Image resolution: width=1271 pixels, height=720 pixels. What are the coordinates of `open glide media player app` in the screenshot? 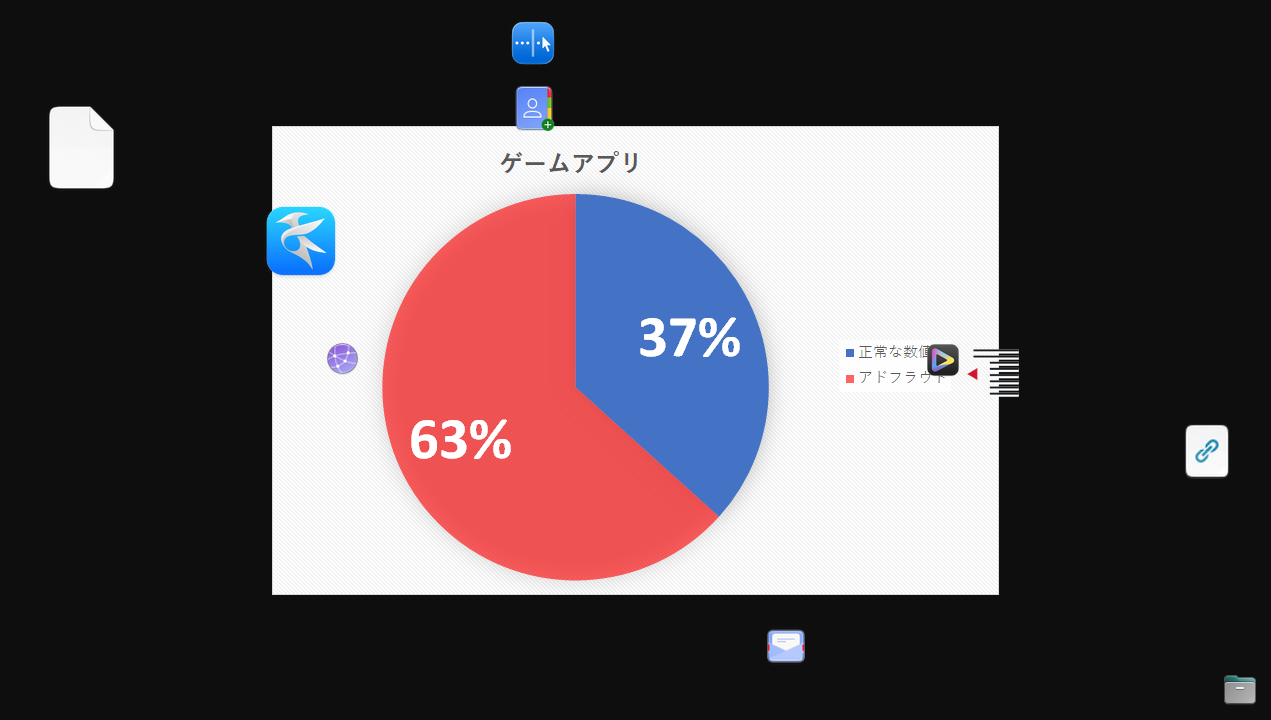 It's located at (943, 360).